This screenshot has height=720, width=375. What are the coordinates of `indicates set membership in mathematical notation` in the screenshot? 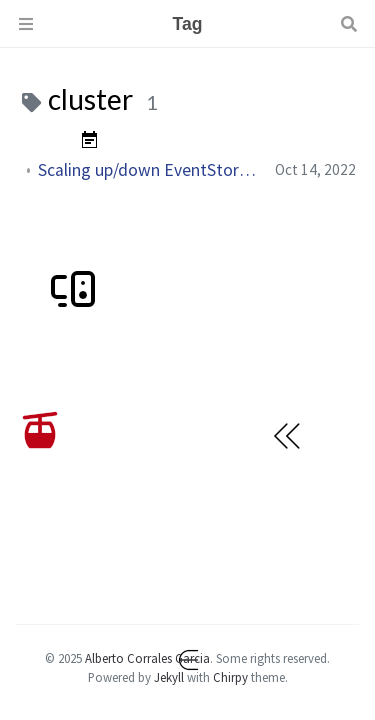 It's located at (189, 660).